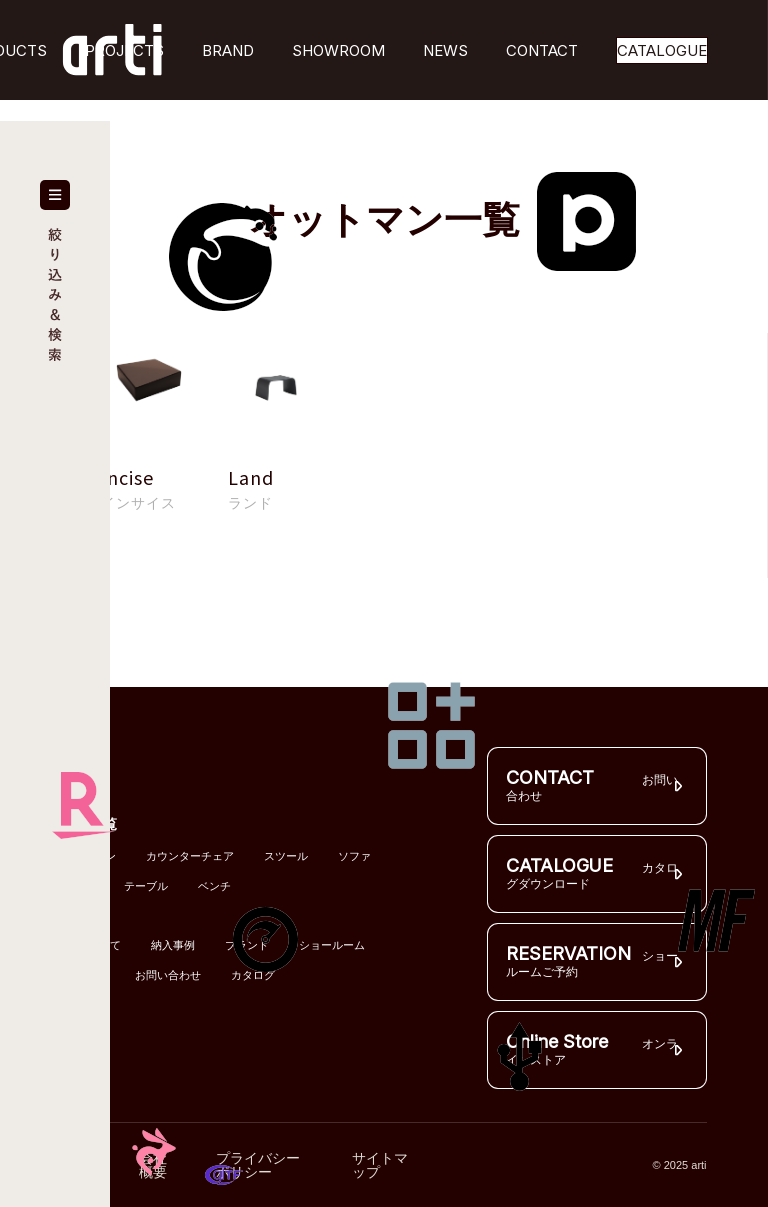 Image resolution: width=768 pixels, height=1207 pixels. I want to click on open pixiv app, so click(586, 221).